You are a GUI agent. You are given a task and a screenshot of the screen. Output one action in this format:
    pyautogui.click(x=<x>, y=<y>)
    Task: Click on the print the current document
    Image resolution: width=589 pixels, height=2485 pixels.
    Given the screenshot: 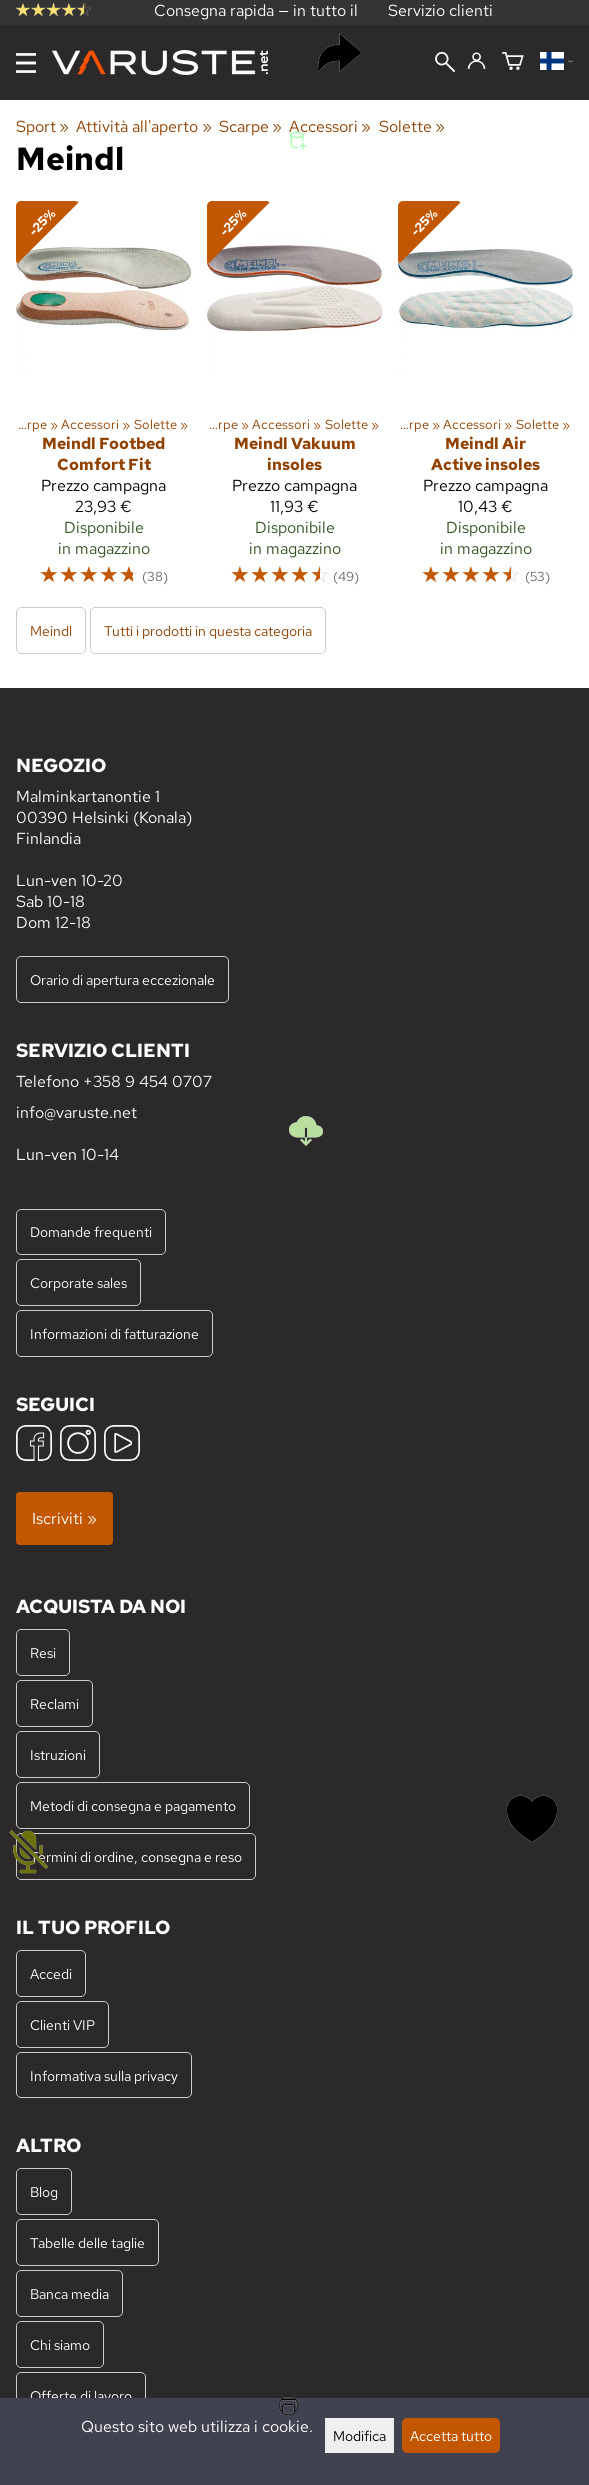 What is the action you would take?
    pyautogui.click(x=288, y=2405)
    